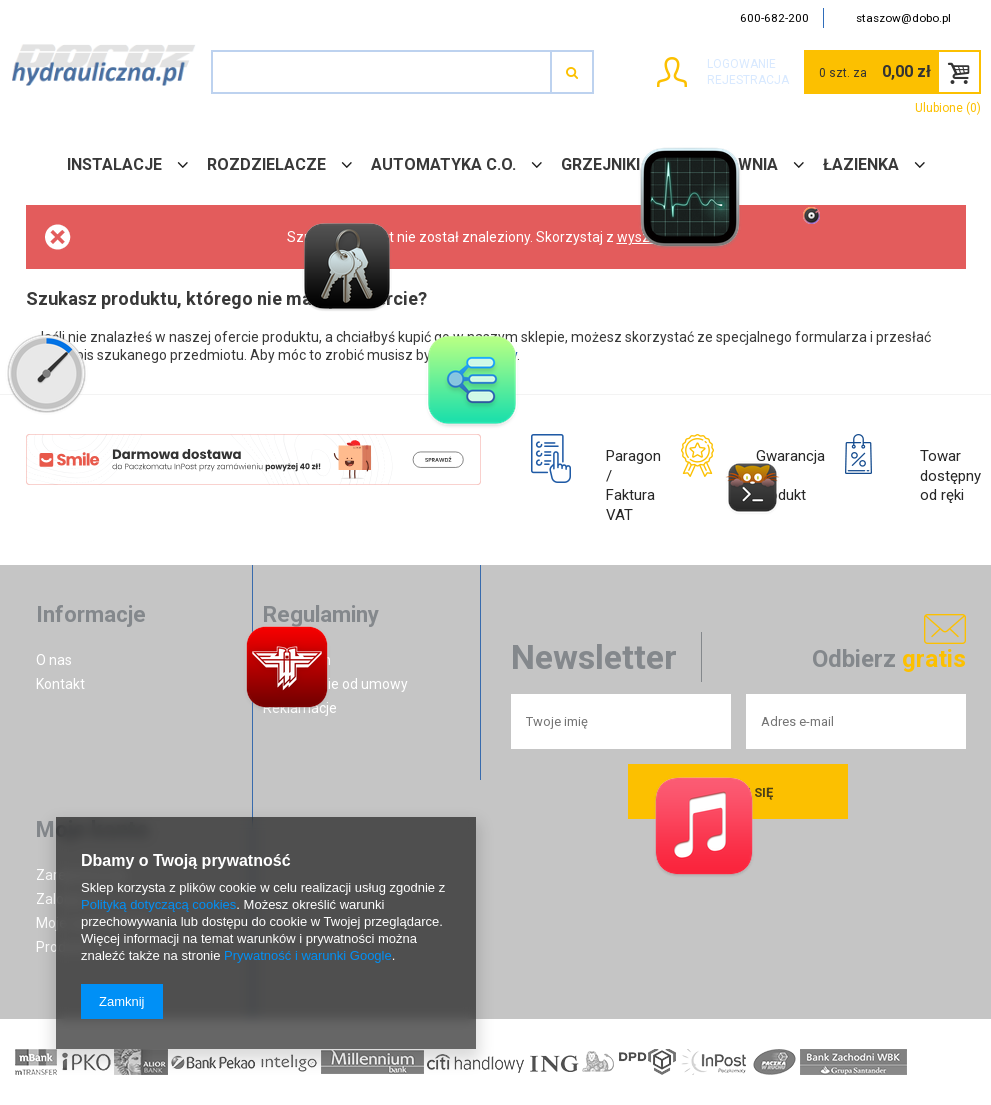 The image size is (991, 1105). Describe the element at coordinates (287, 667) in the screenshot. I see `launch Return to Castle Wolfenstein game` at that location.